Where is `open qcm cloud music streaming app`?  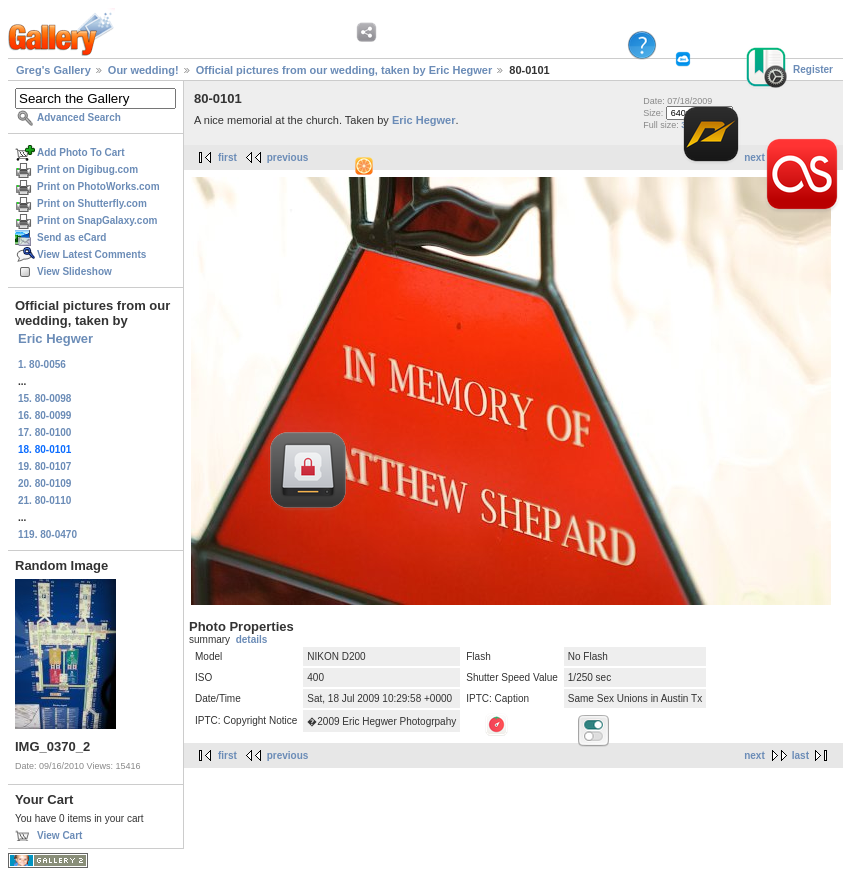
open qcm cloud music streaming app is located at coordinates (683, 59).